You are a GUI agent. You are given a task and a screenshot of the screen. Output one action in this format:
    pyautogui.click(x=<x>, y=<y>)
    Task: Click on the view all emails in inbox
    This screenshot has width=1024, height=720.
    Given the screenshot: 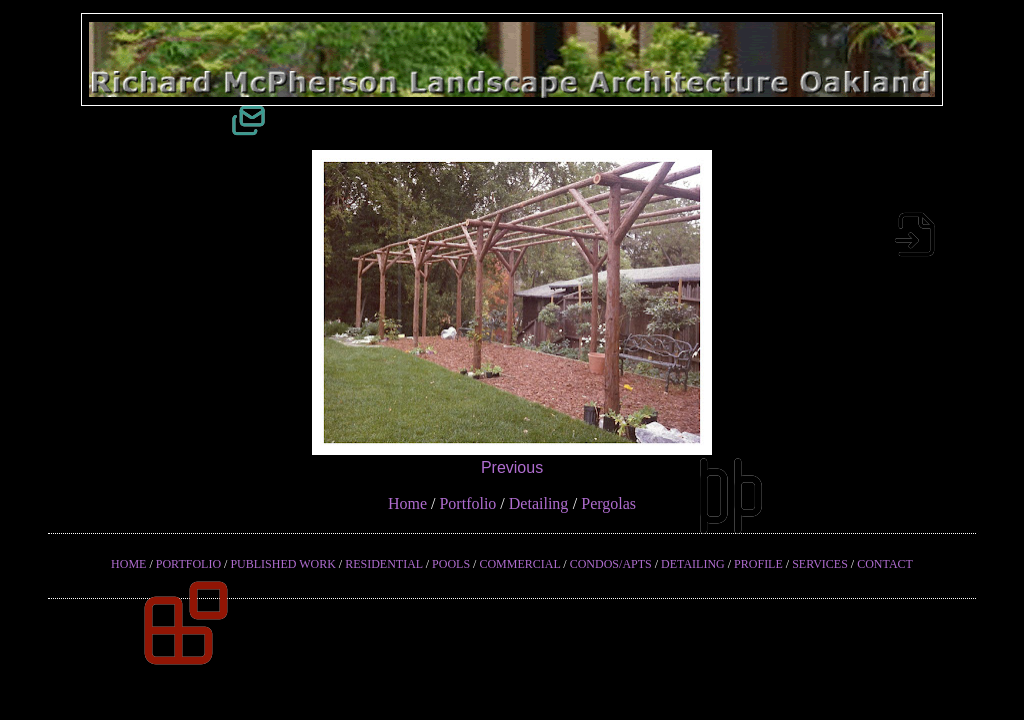 What is the action you would take?
    pyautogui.click(x=248, y=120)
    